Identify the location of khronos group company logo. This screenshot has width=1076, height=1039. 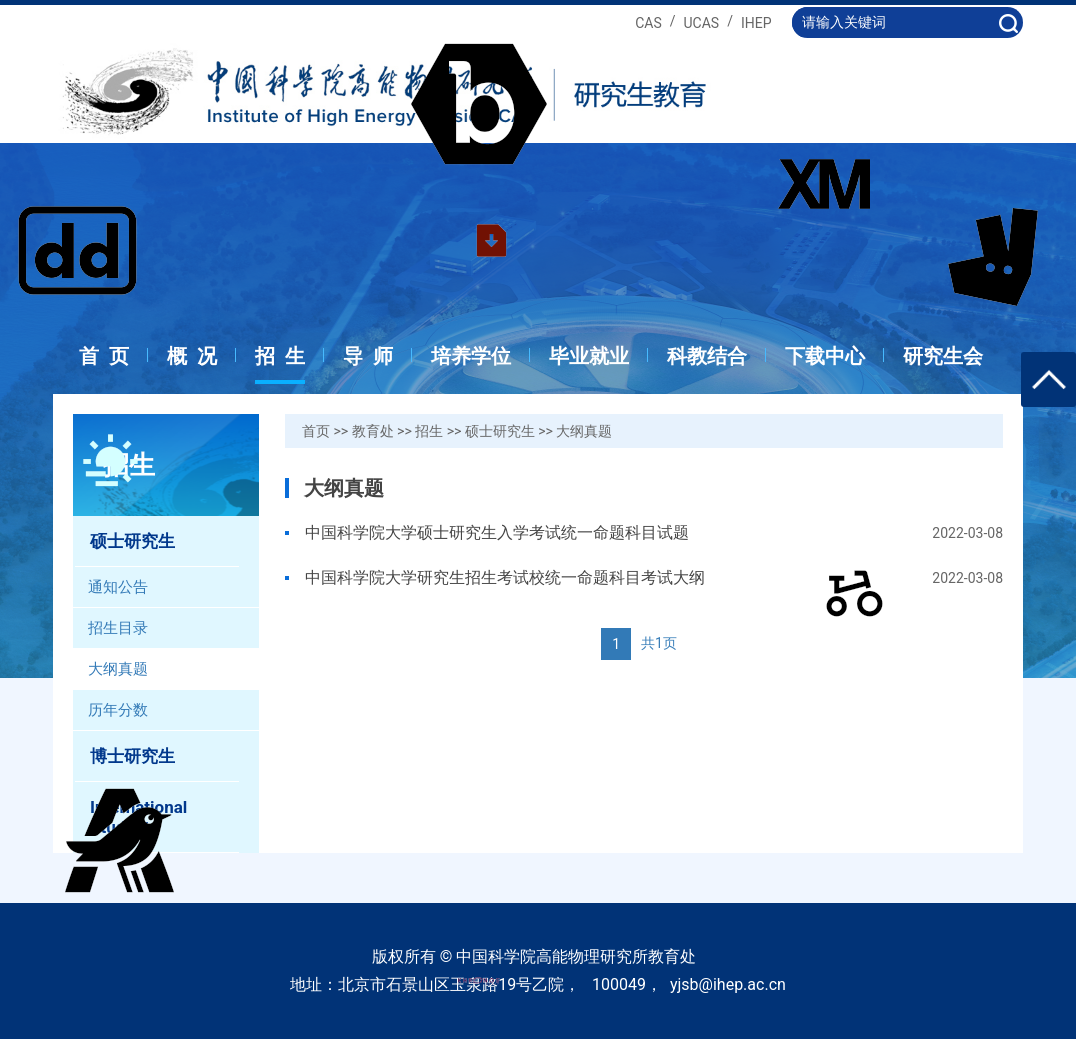
(479, 981).